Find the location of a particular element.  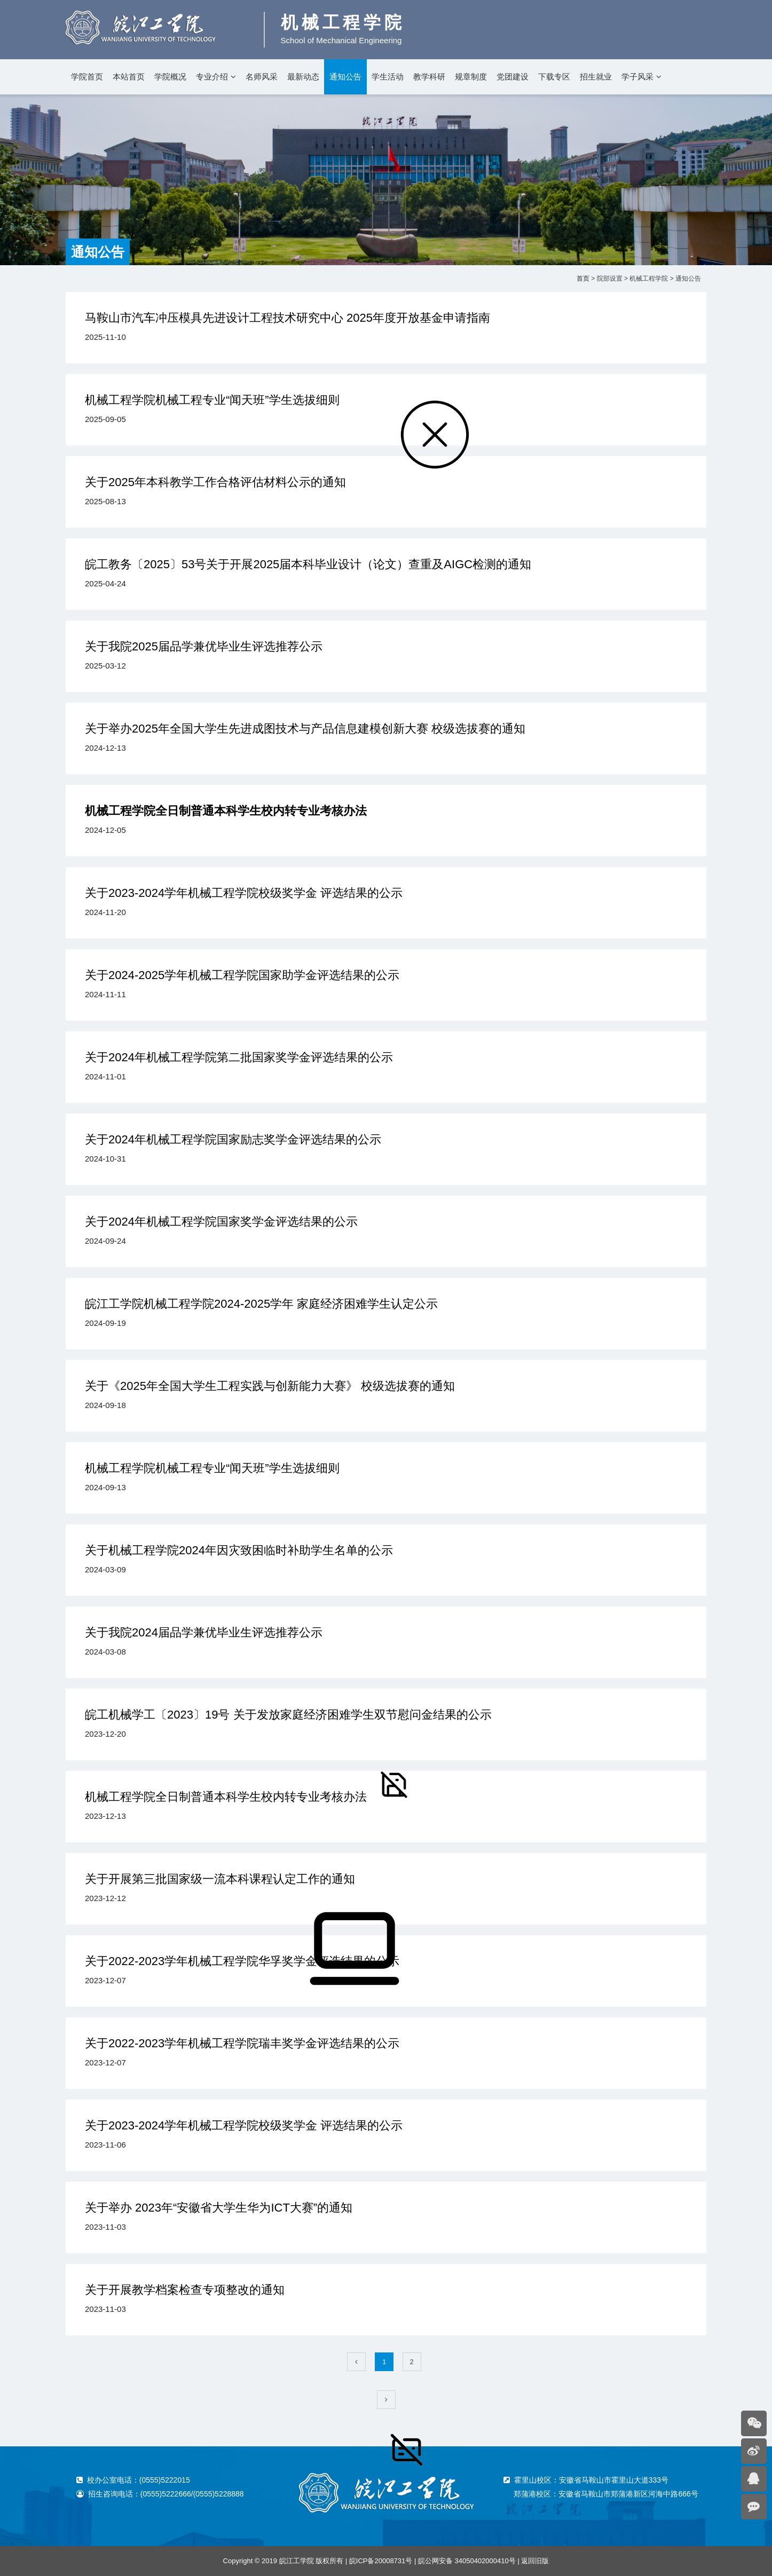

turn off closed captions is located at coordinates (406, 2450).